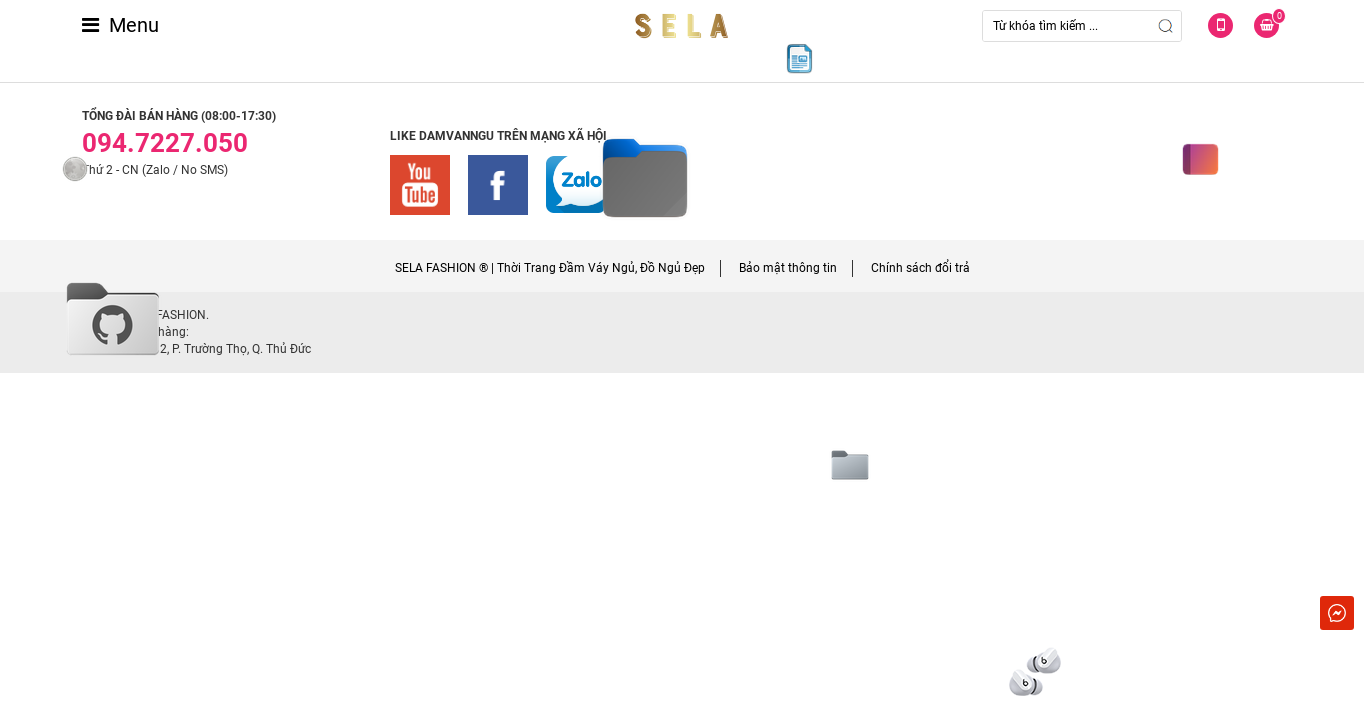 This screenshot has width=1364, height=720. What do you see at coordinates (112, 321) in the screenshot?
I see `open github repository folder` at bounding box center [112, 321].